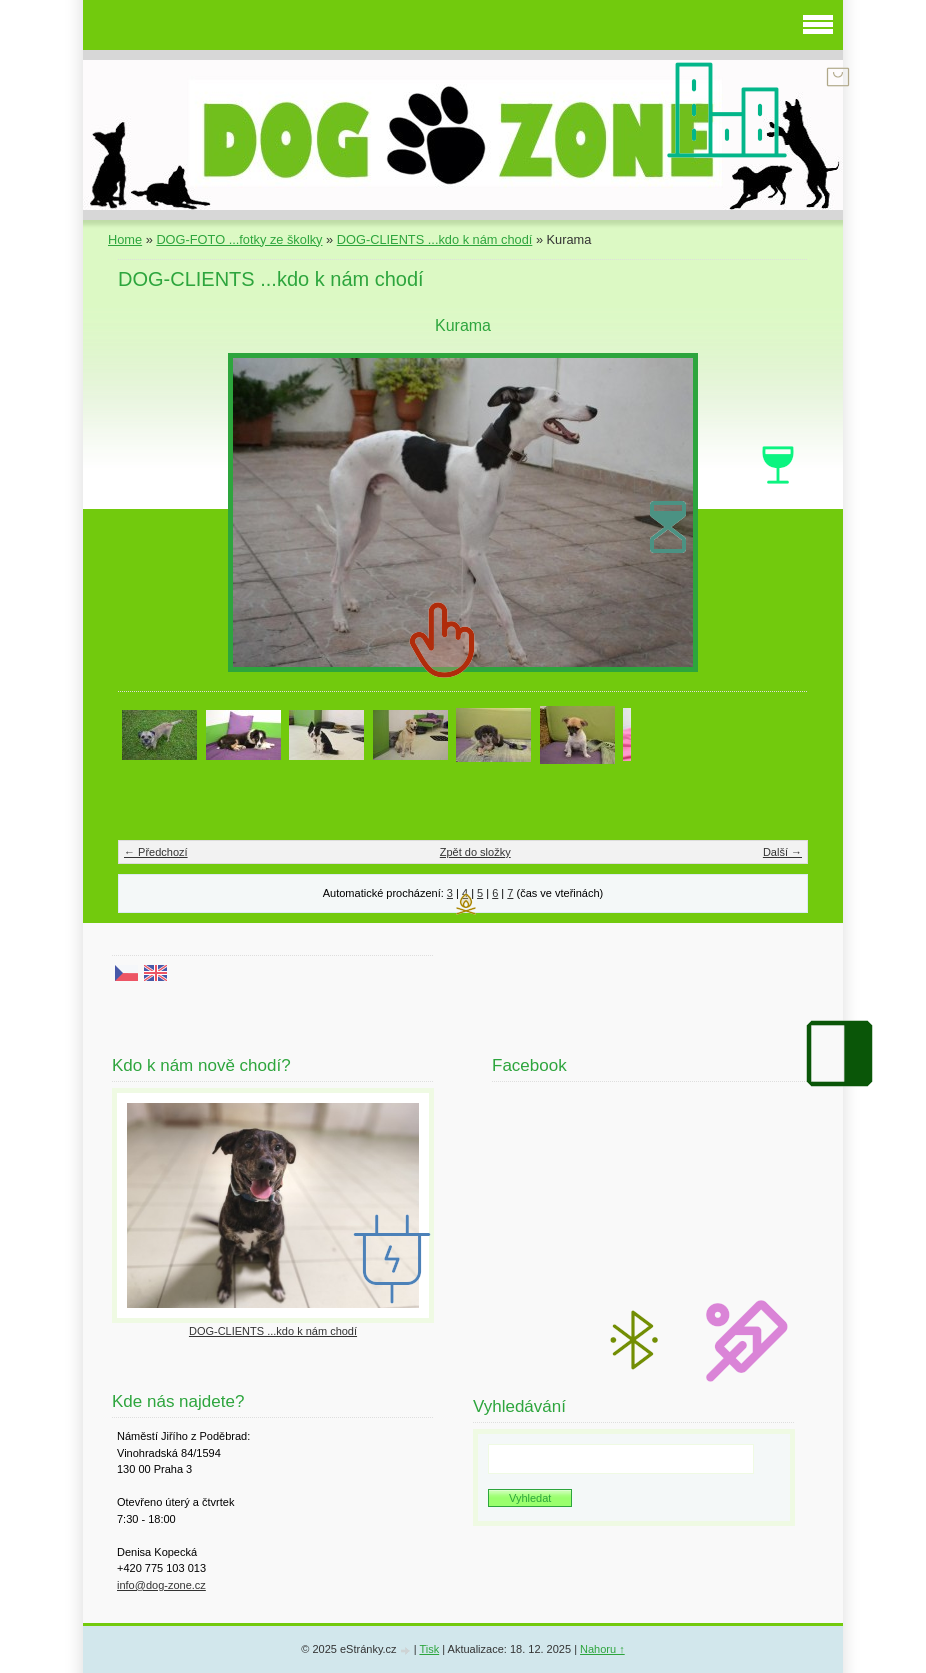 The width and height of the screenshot is (926, 1673). Describe the element at coordinates (668, 527) in the screenshot. I see `indicates a process just started with most time remaining` at that location.